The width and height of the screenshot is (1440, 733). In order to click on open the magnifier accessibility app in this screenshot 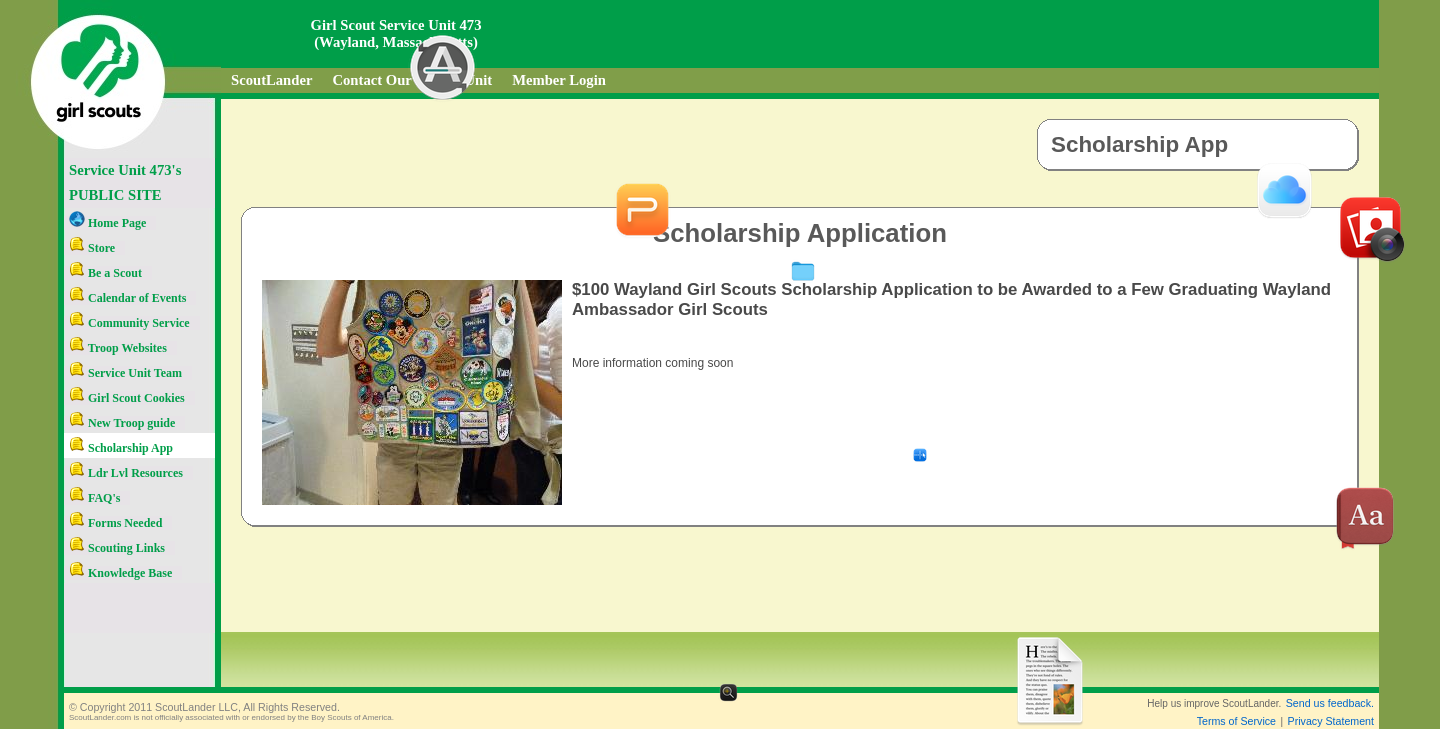, I will do `click(728, 692)`.